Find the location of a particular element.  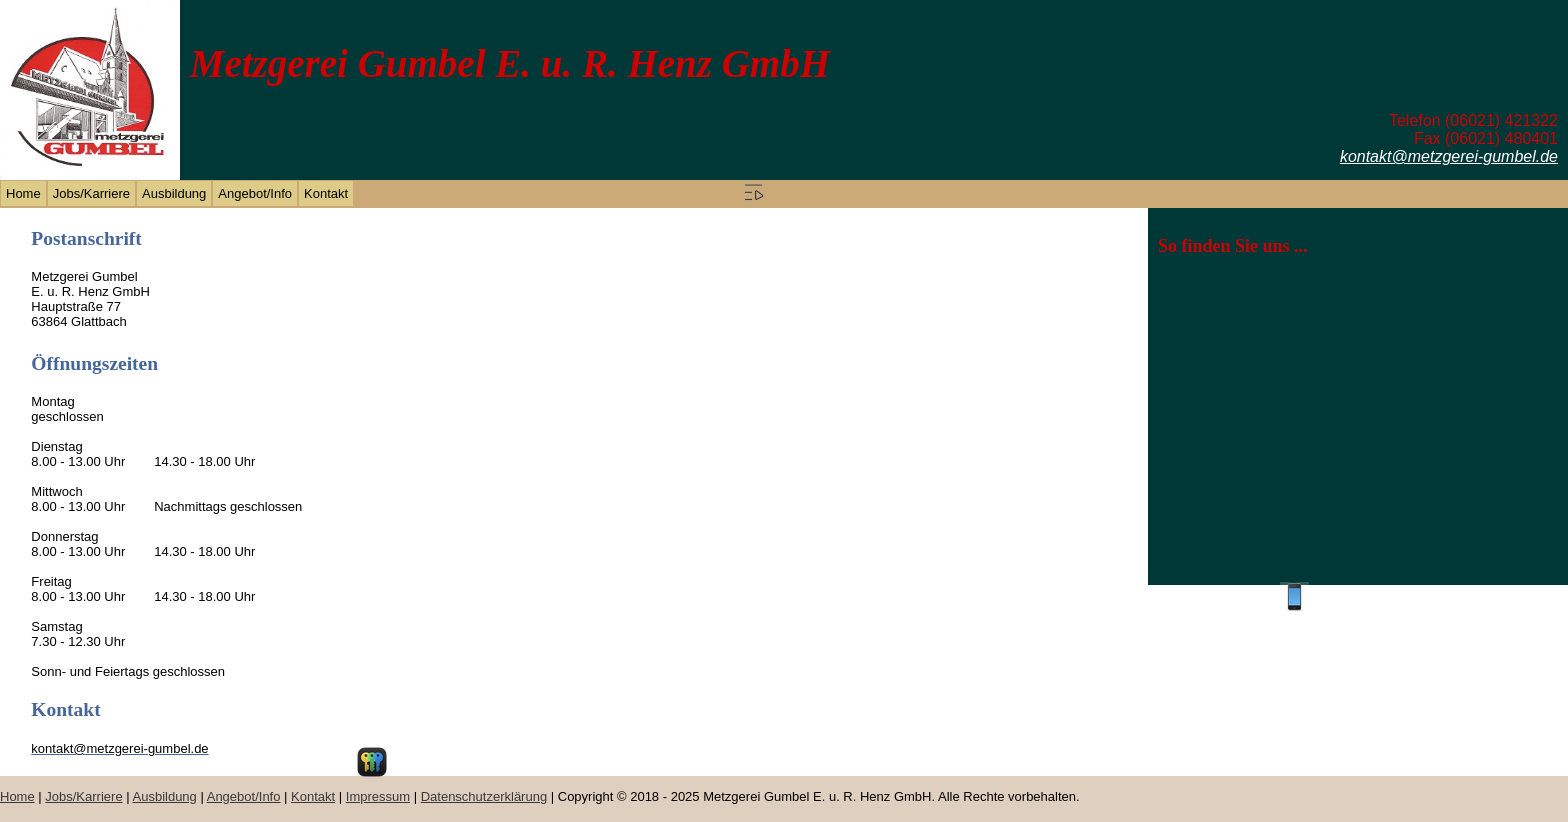

open the passwords app is located at coordinates (372, 762).